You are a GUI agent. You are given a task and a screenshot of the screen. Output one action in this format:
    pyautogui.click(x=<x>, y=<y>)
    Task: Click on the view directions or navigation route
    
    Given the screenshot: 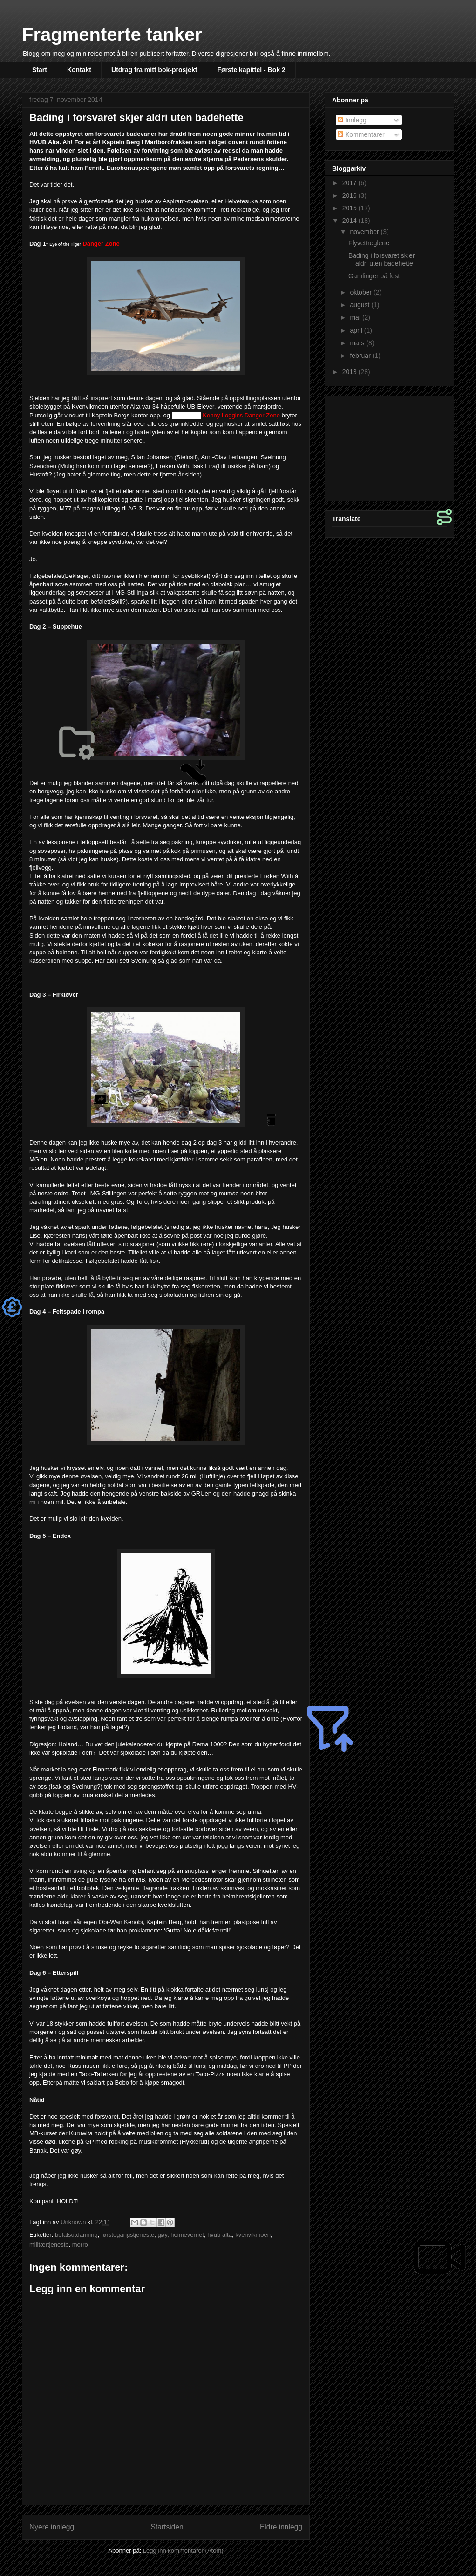 What is the action you would take?
    pyautogui.click(x=444, y=517)
    